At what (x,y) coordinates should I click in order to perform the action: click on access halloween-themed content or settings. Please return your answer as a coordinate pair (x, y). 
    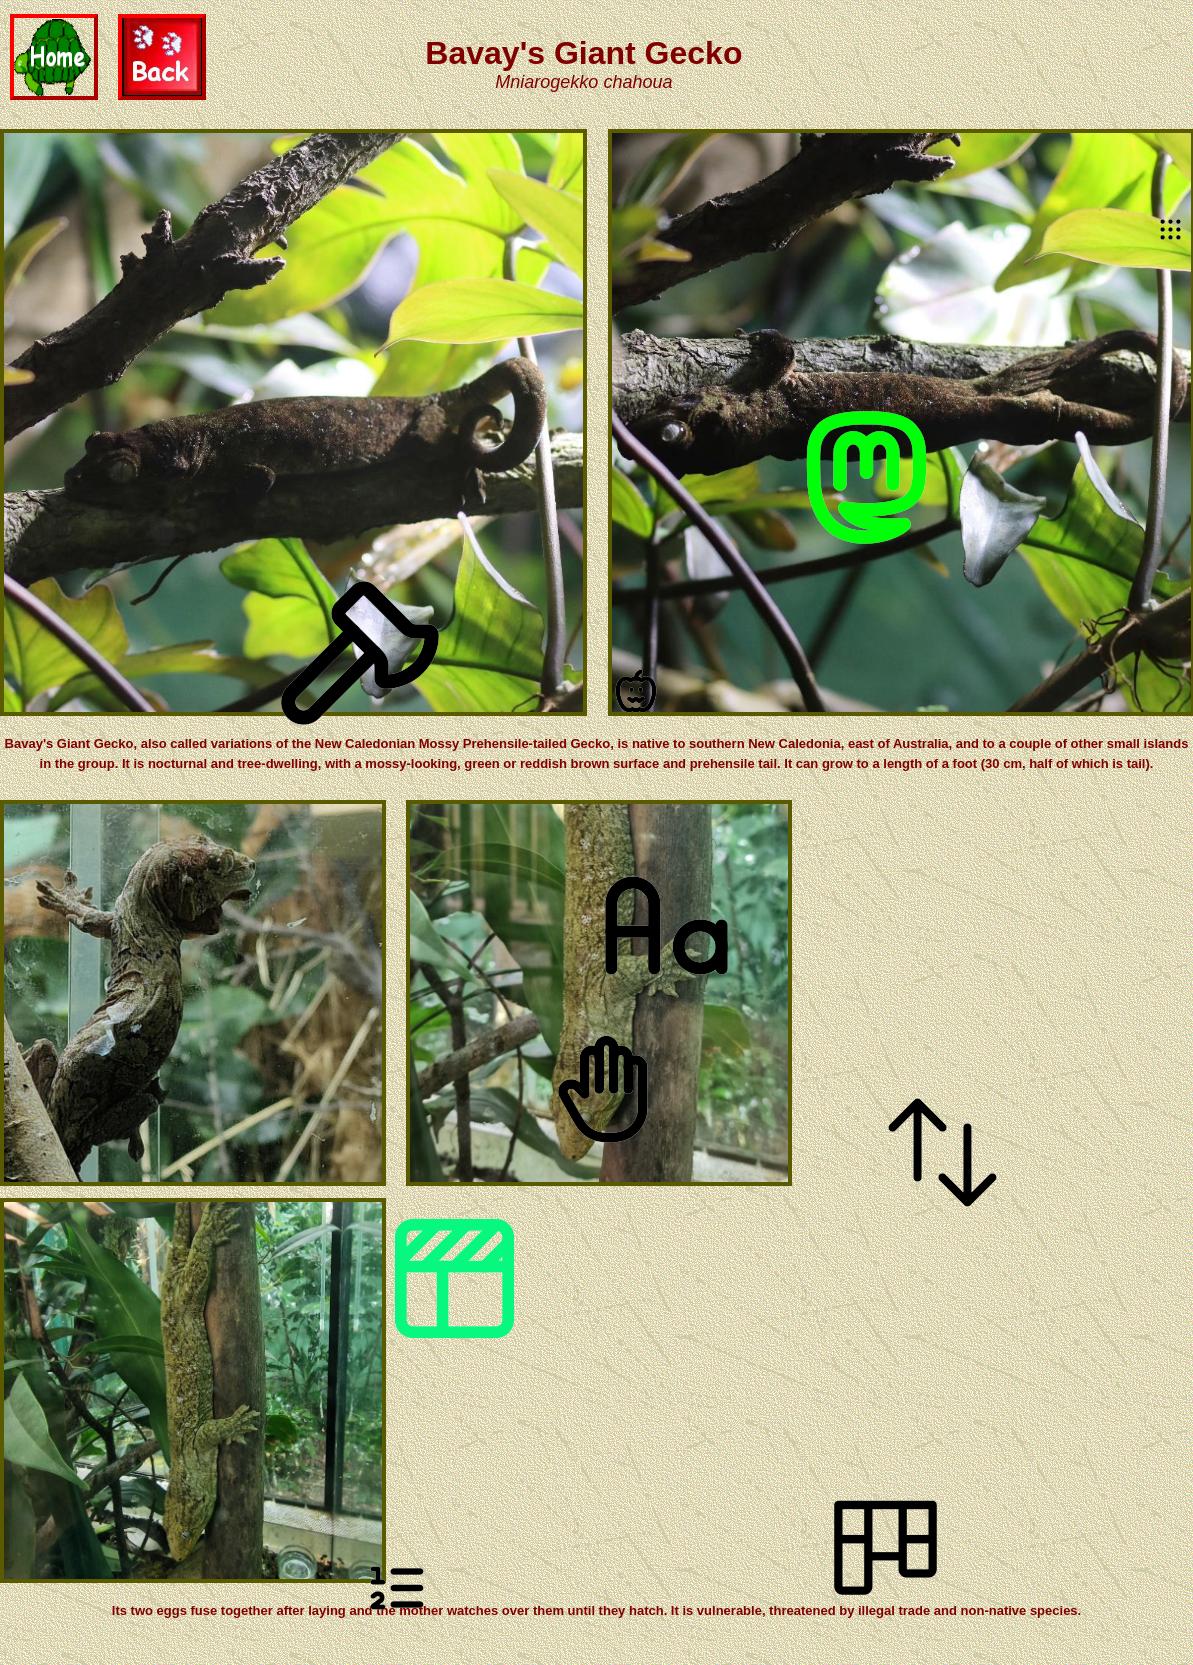
    Looking at the image, I should click on (636, 692).